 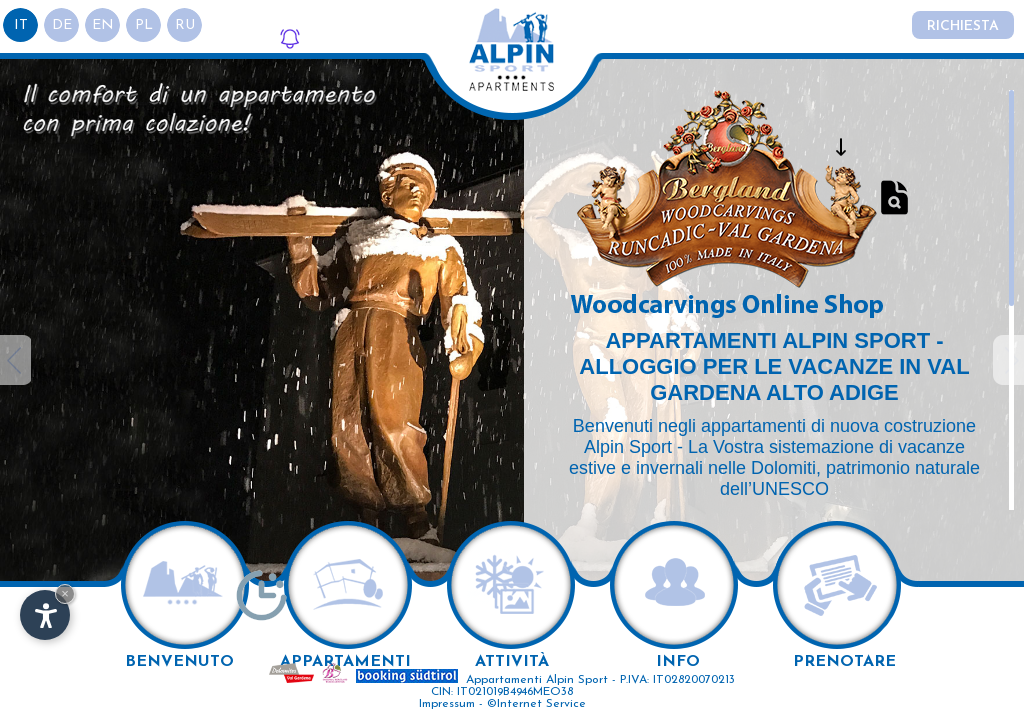 I want to click on indicates new notifications or alerts, so click(x=290, y=39).